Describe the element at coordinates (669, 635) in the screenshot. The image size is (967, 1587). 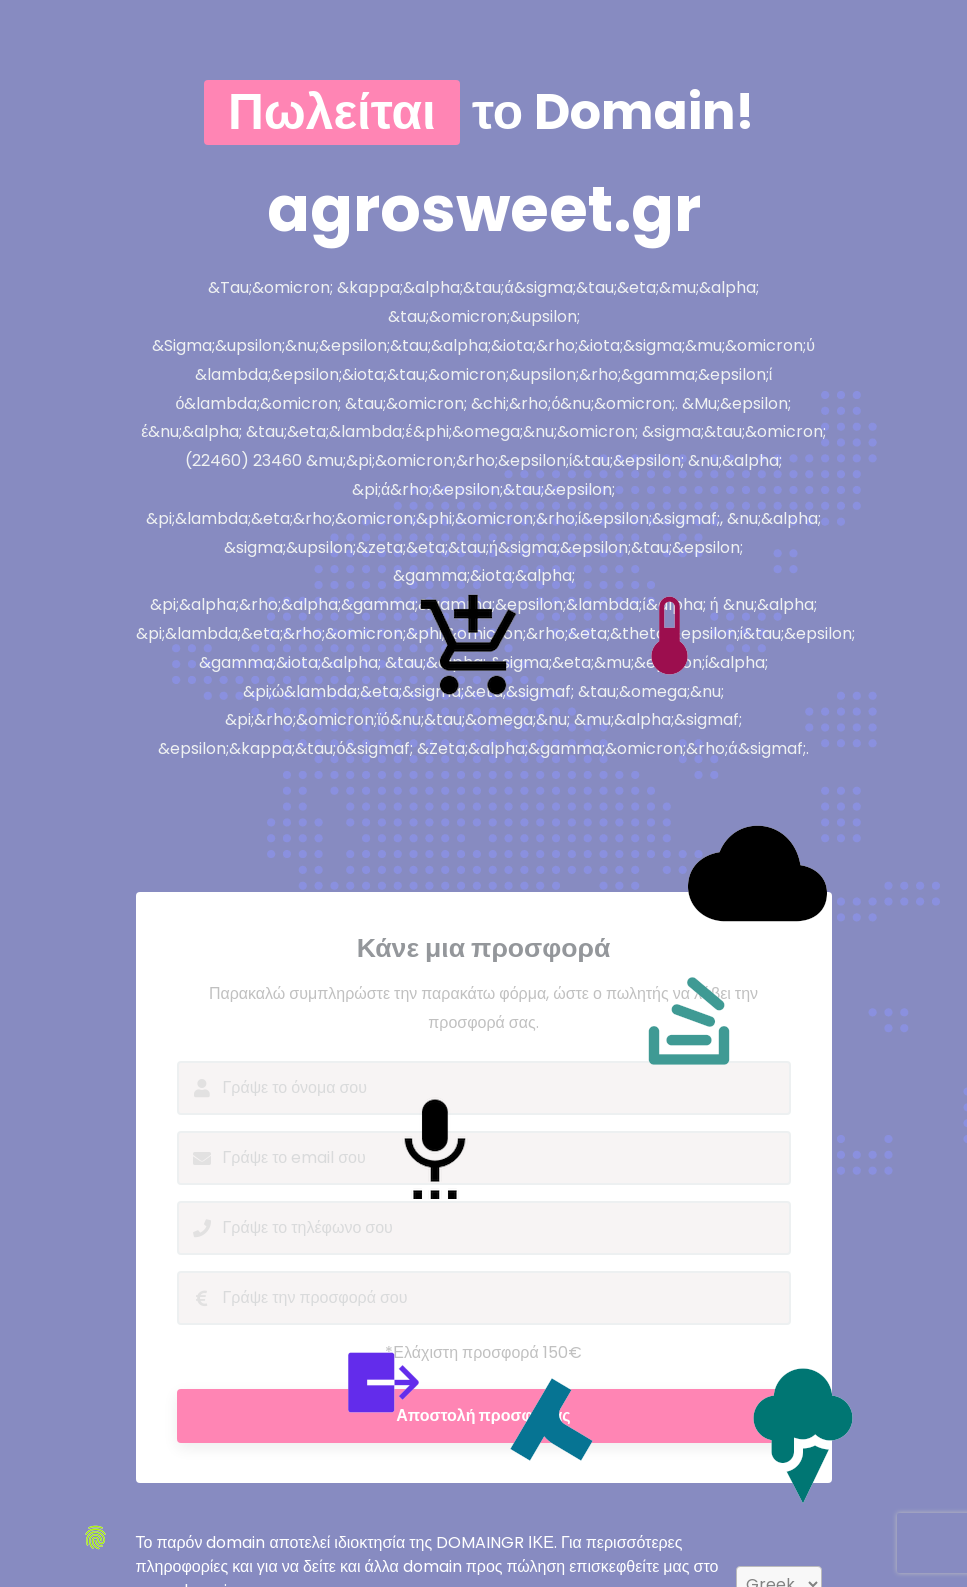
I see `view current temperature reading` at that location.